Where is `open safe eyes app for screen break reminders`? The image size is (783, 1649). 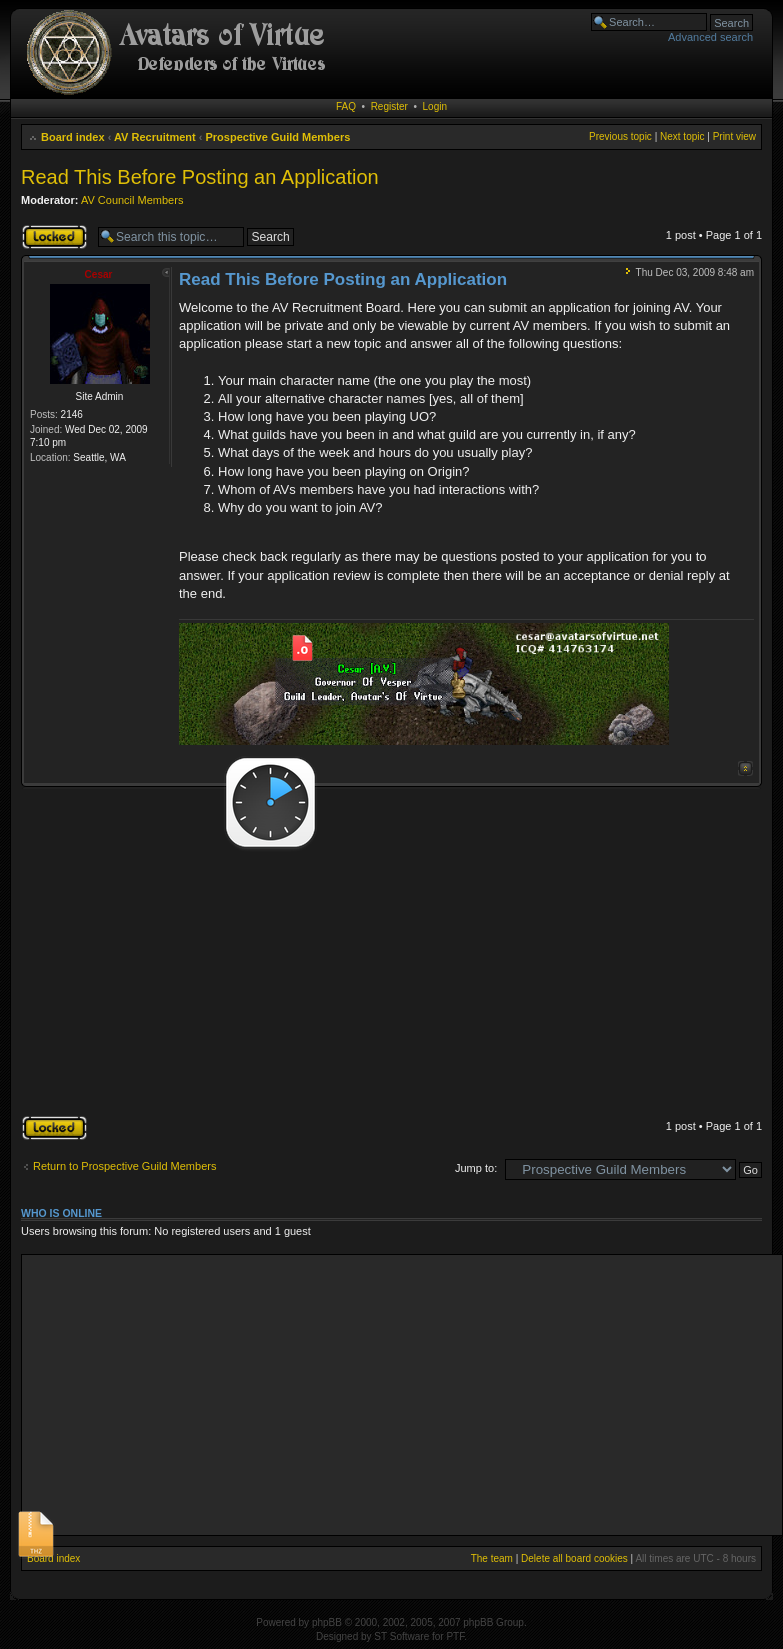 open safe eyes app for screen break reminders is located at coordinates (270, 802).